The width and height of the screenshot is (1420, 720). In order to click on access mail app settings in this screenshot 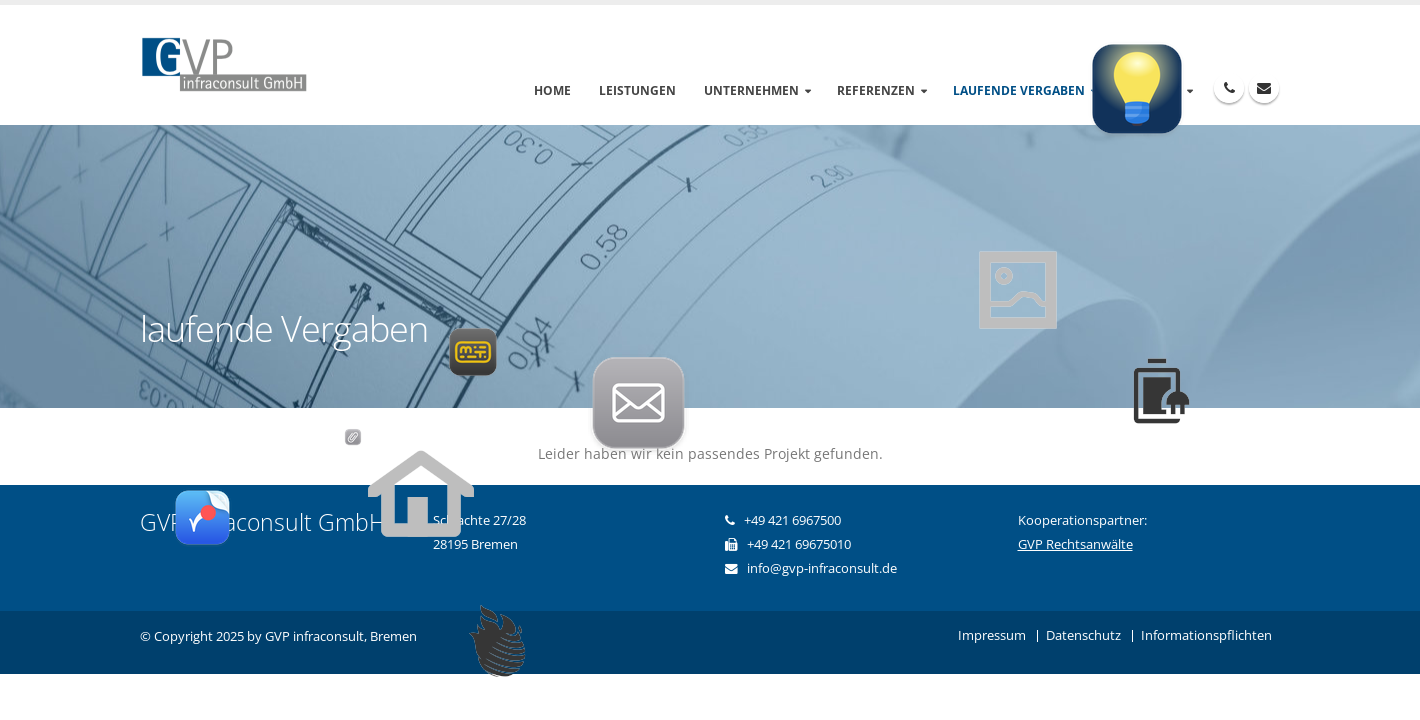, I will do `click(638, 404)`.